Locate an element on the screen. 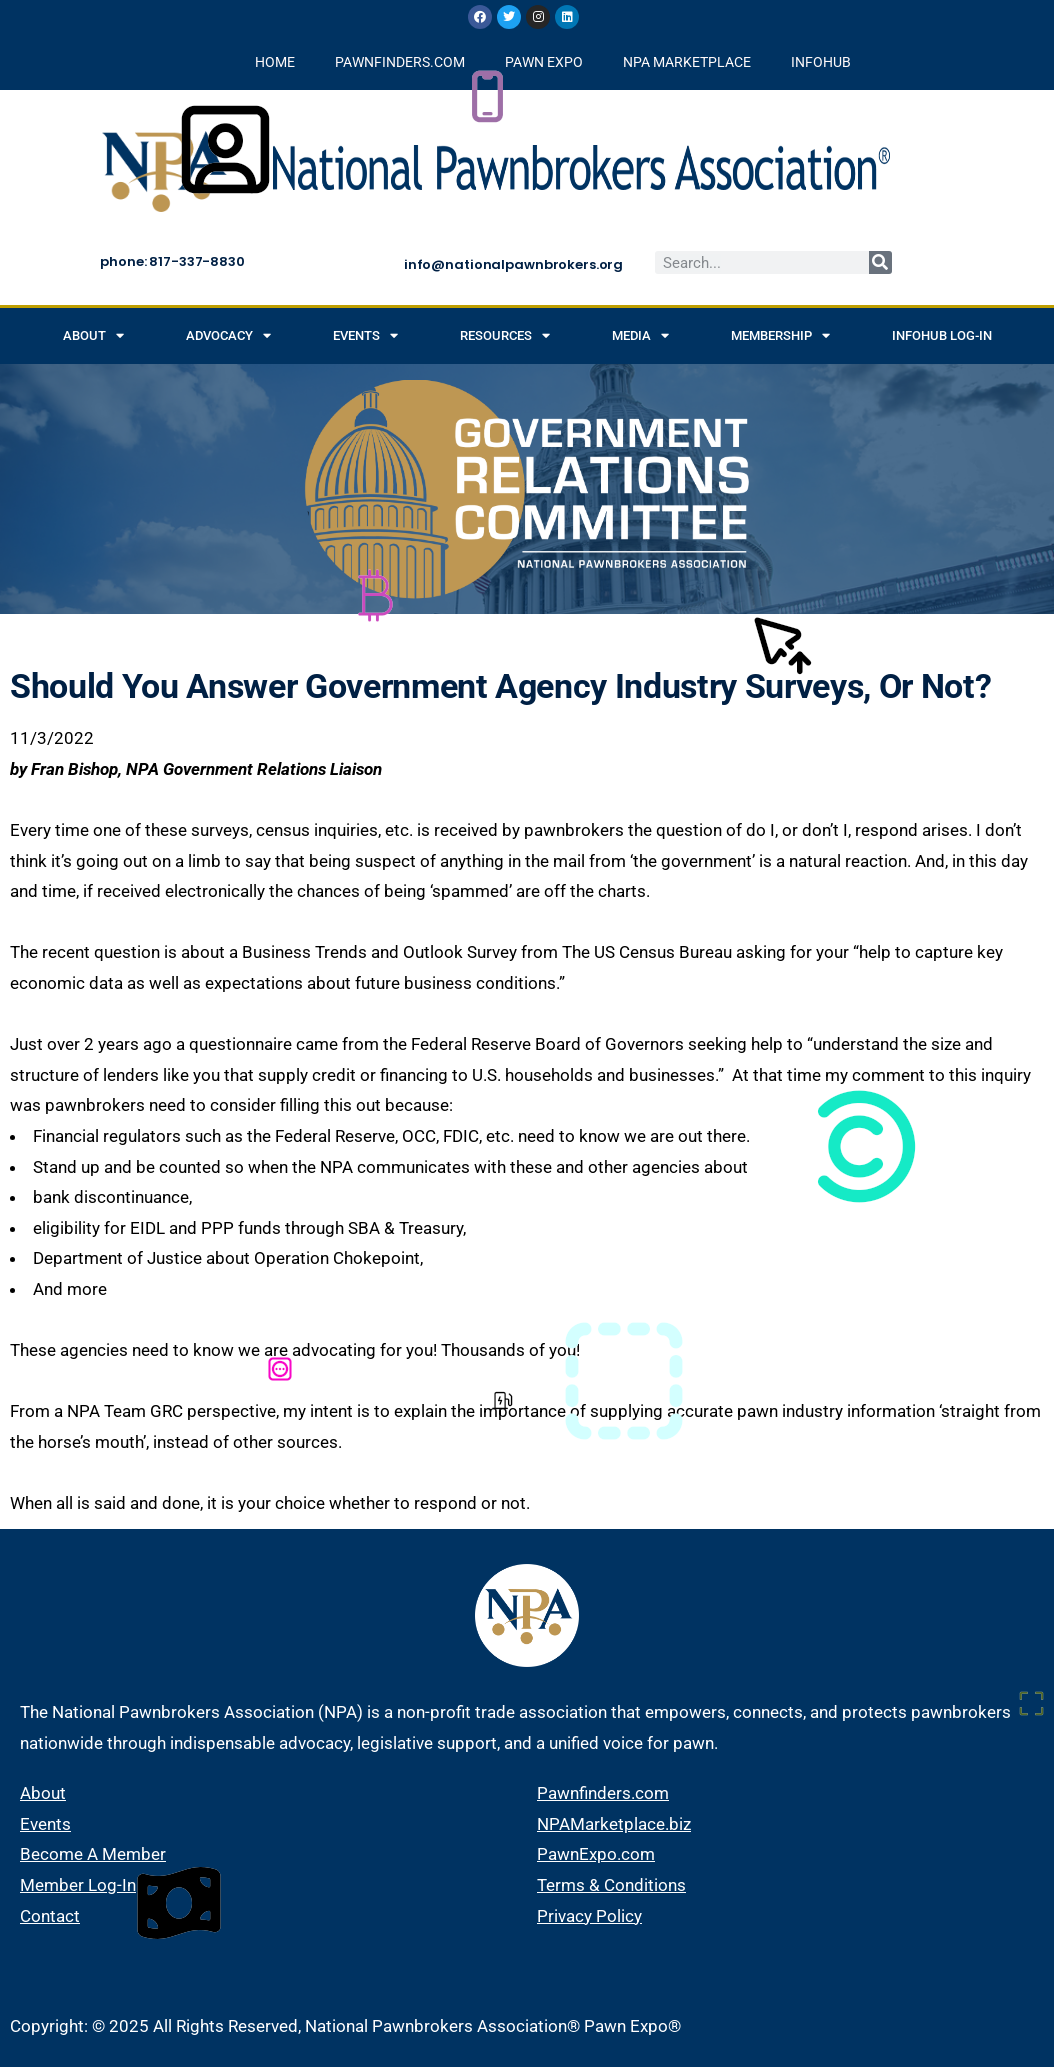 This screenshot has height=2067, width=1054. tumble dry on medium heat setting is located at coordinates (280, 1369).